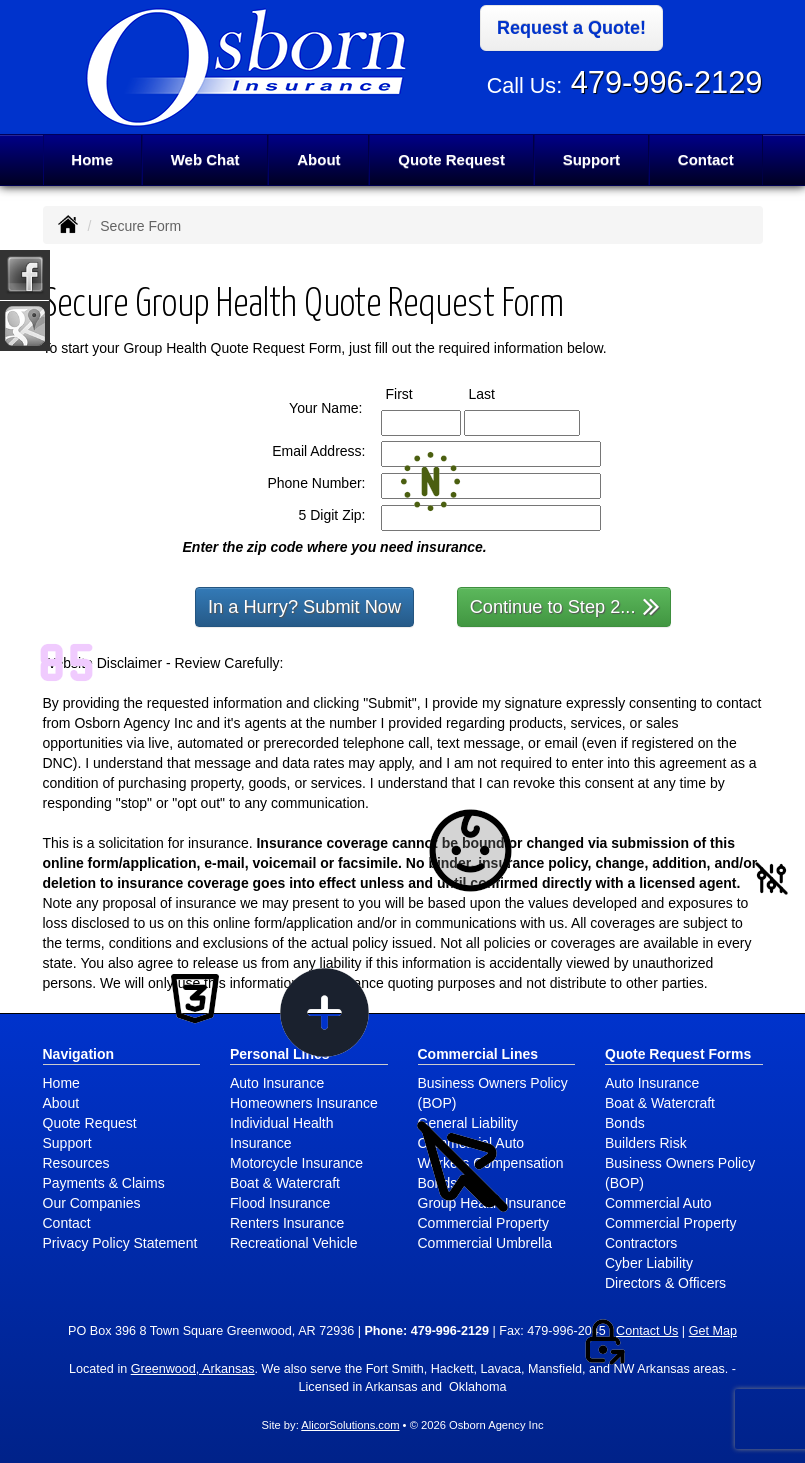 This screenshot has width=805, height=1463. I want to click on indicates CSS3 styling or stylesheet functionality, so click(195, 998).